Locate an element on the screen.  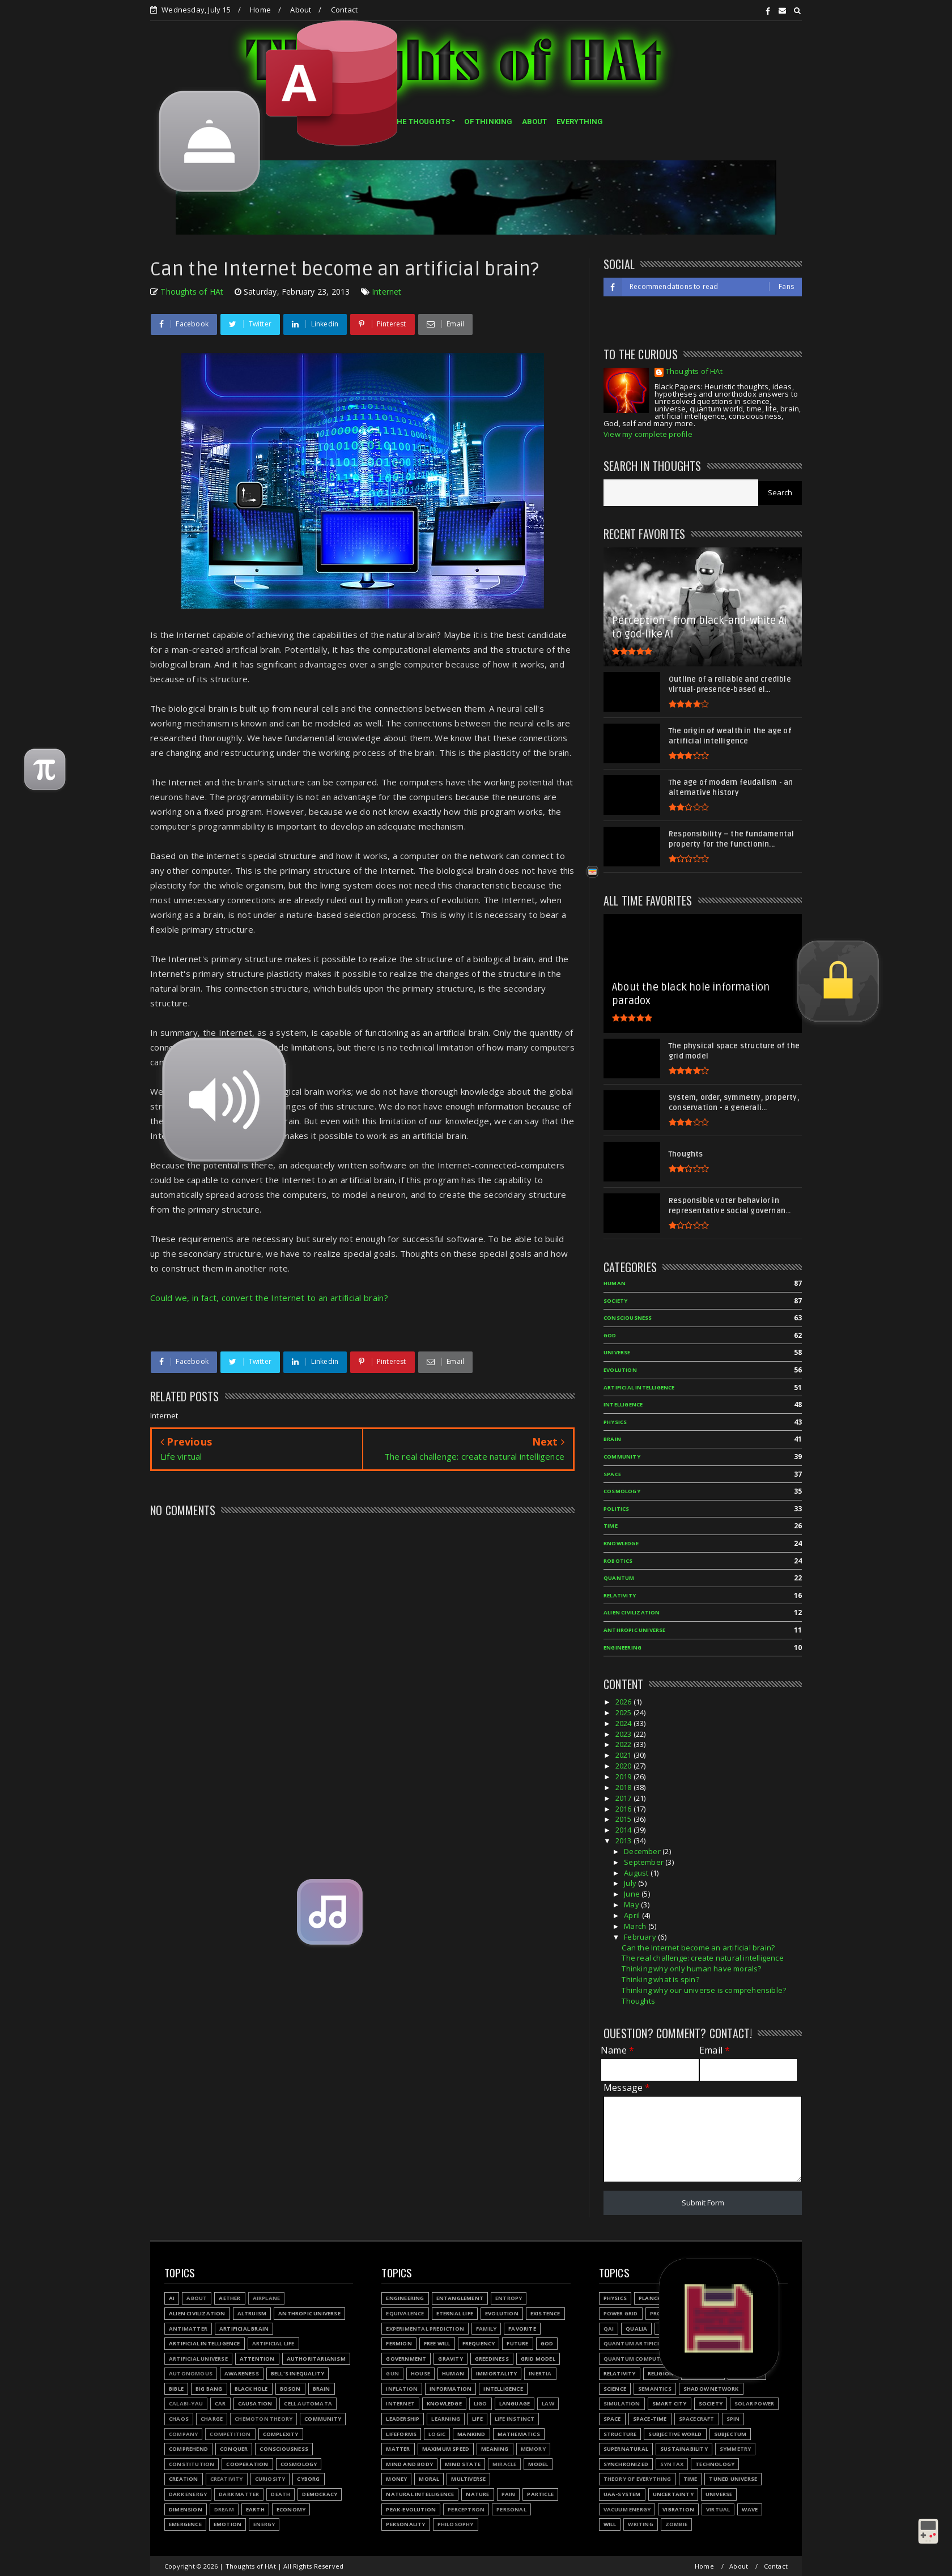
open display preferences is located at coordinates (249, 495).